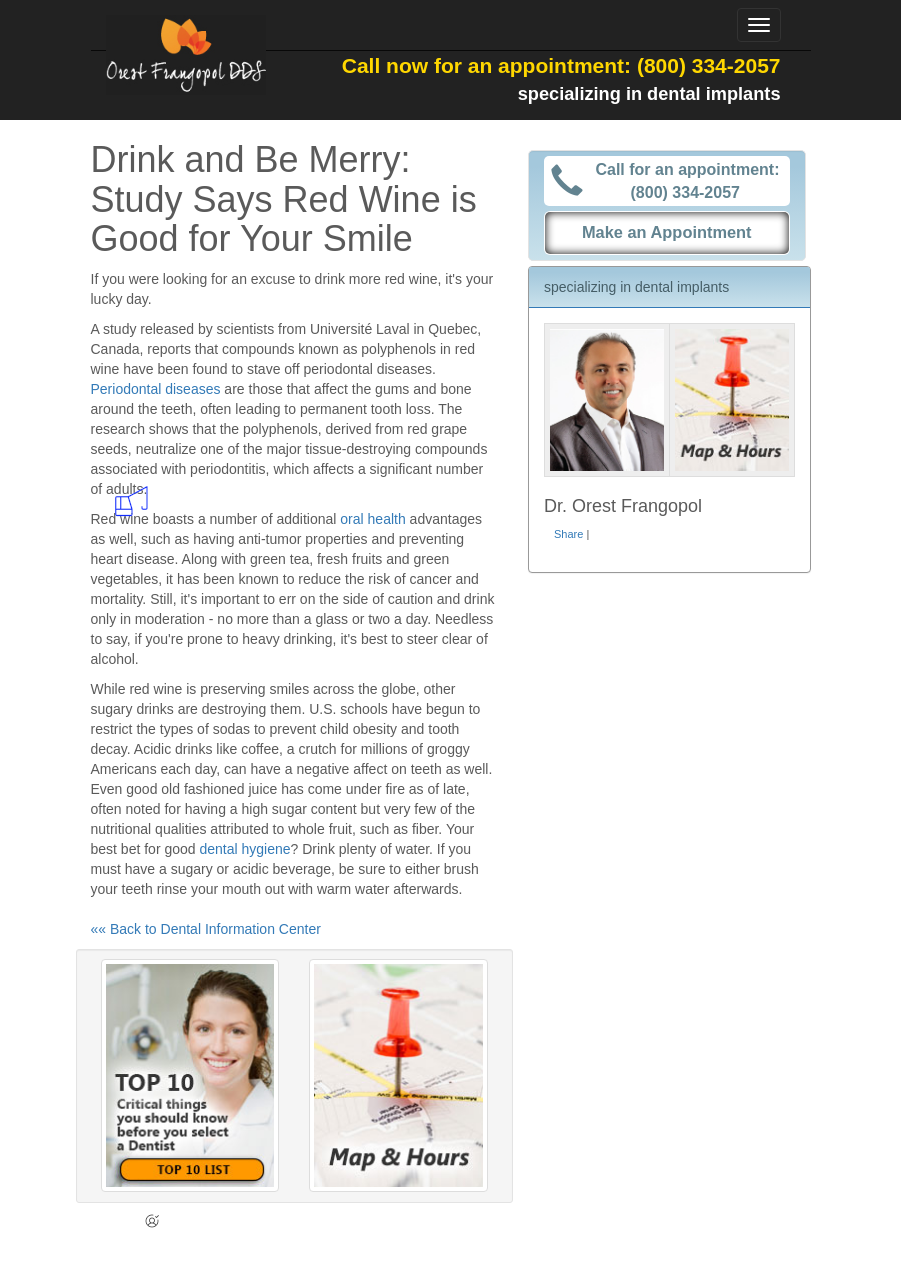 This screenshot has height=1263, width=901. Describe the element at coordinates (132, 503) in the screenshot. I see `construction or building in progress` at that location.